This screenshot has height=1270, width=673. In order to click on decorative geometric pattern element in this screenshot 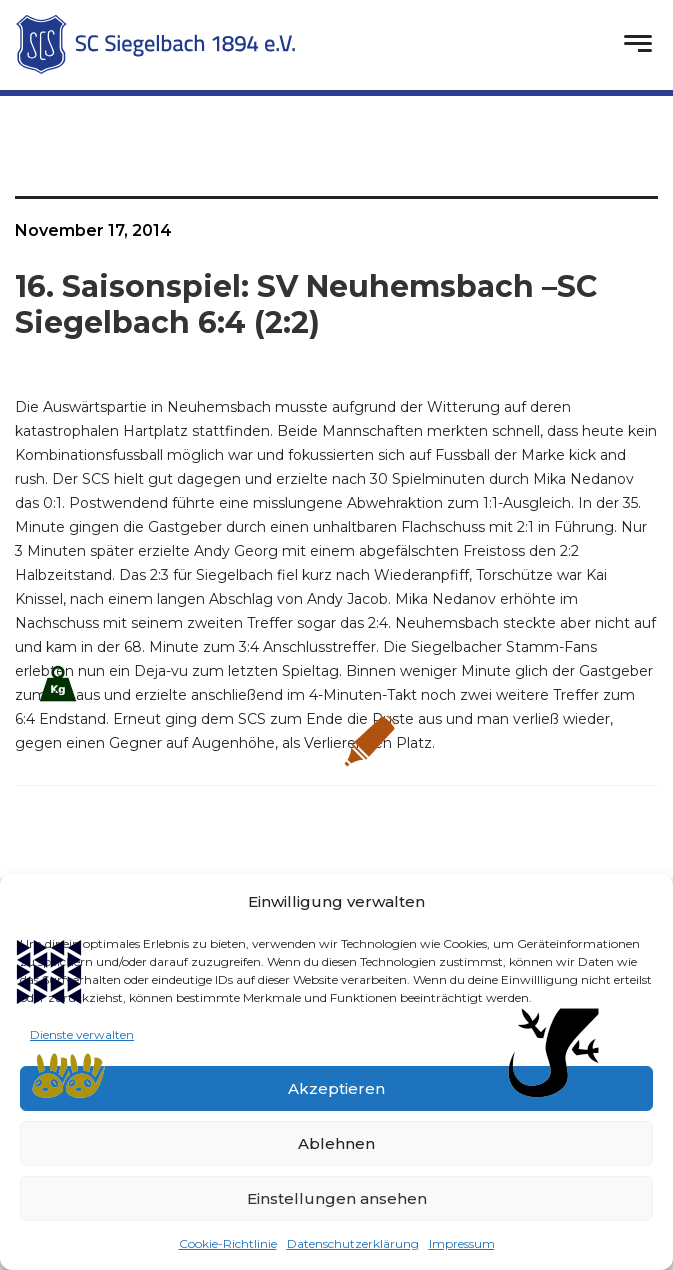, I will do `click(49, 972)`.